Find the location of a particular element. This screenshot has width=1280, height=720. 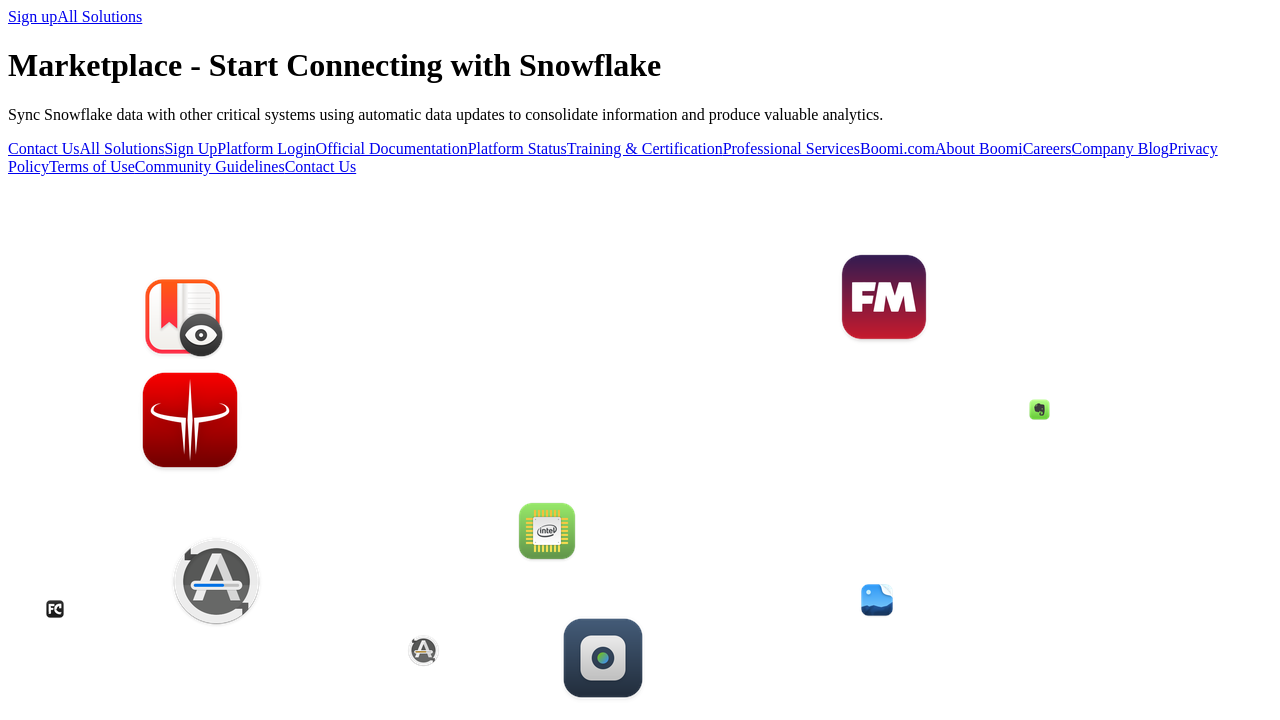

open evernote note-taking app is located at coordinates (1039, 409).